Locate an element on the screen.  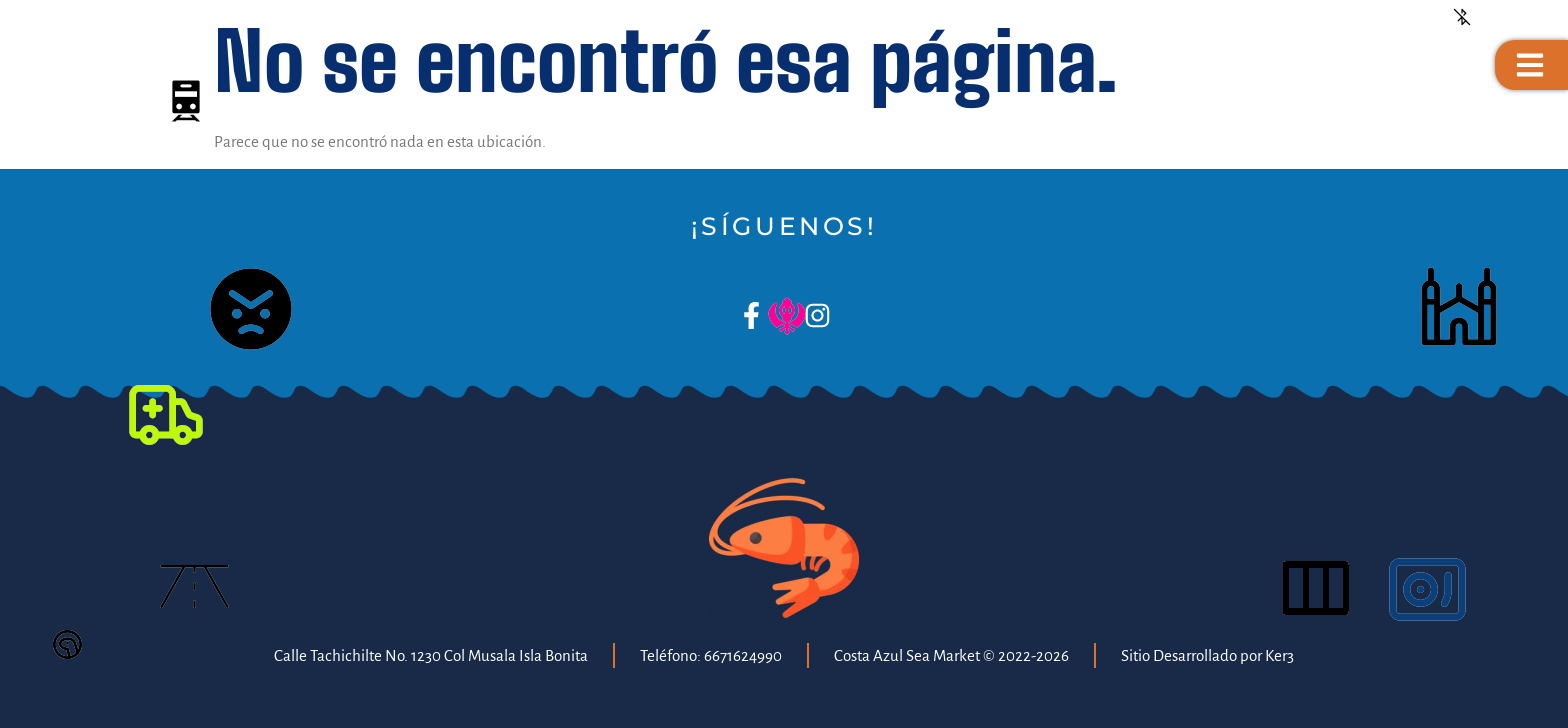
access music or audio player is located at coordinates (1427, 589).